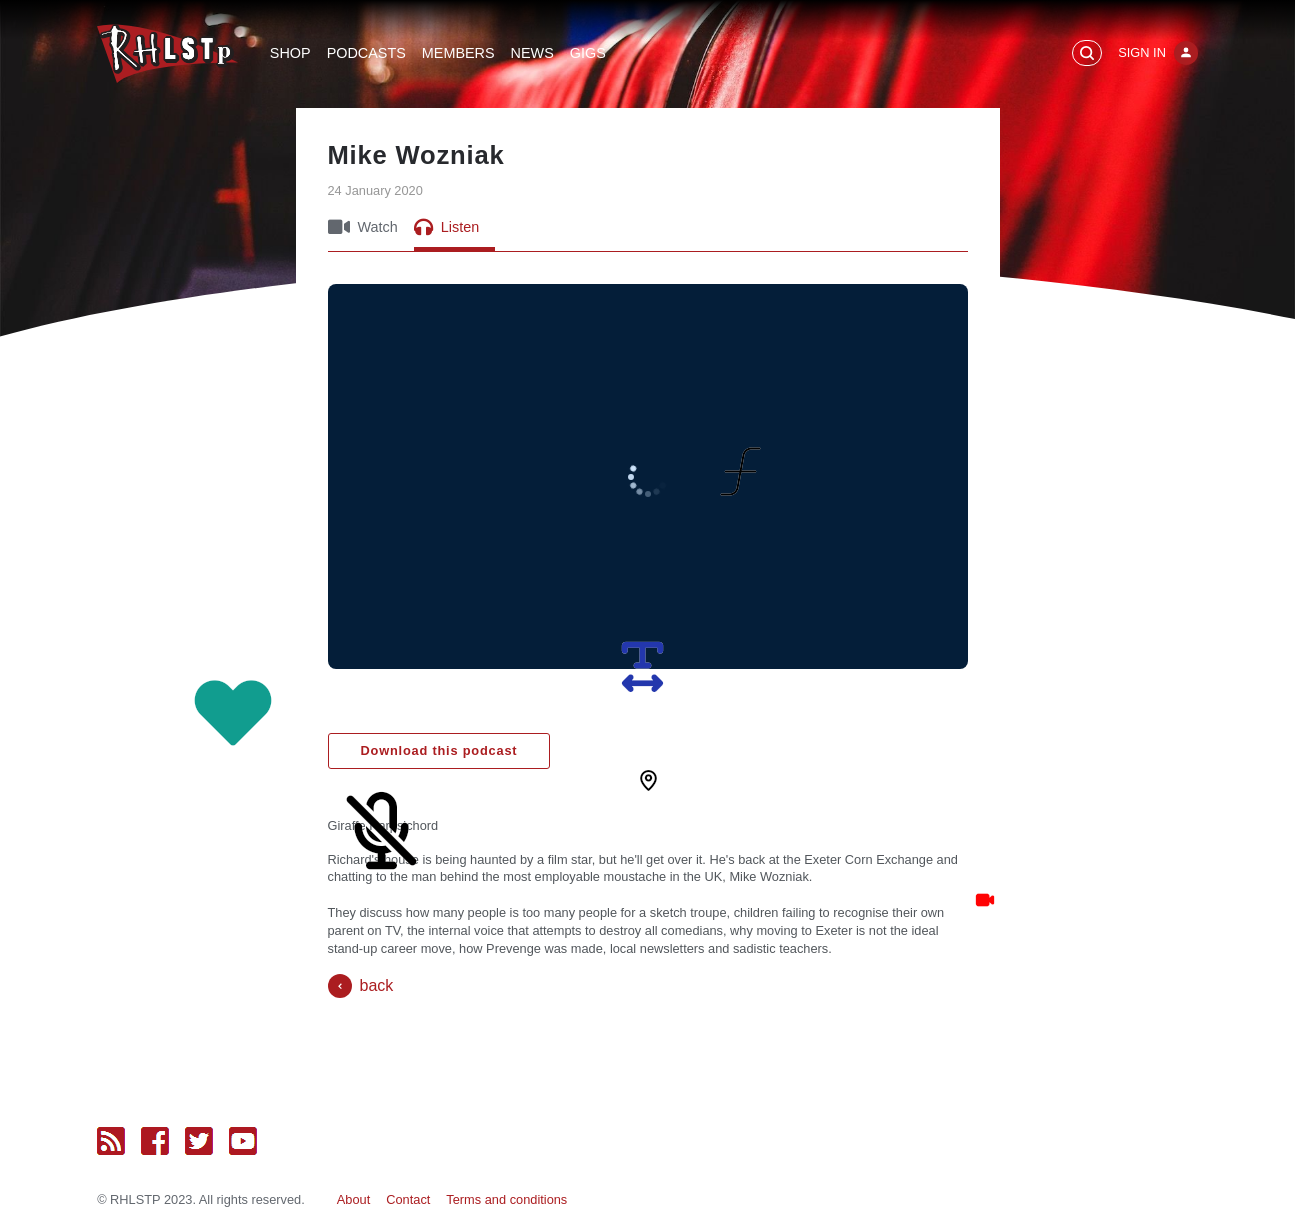 This screenshot has width=1295, height=1212. I want to click on view or access a saved location, so click(648, 780).